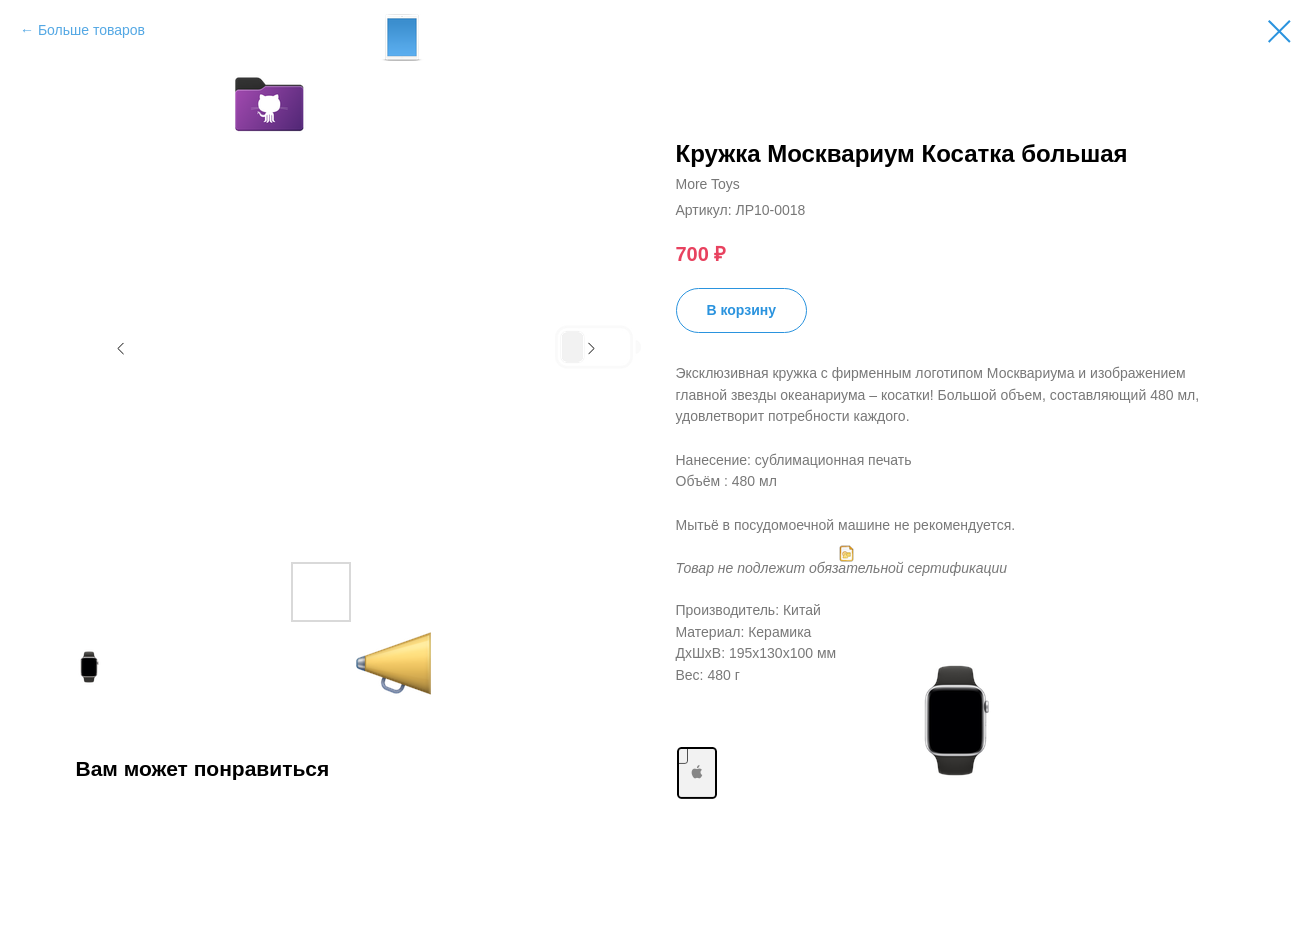 The image size is (1311, 941). What do you see at coordinates (269, 106) in the screenshot?
I see `open github repository folder` at bounding box center [269, 106].